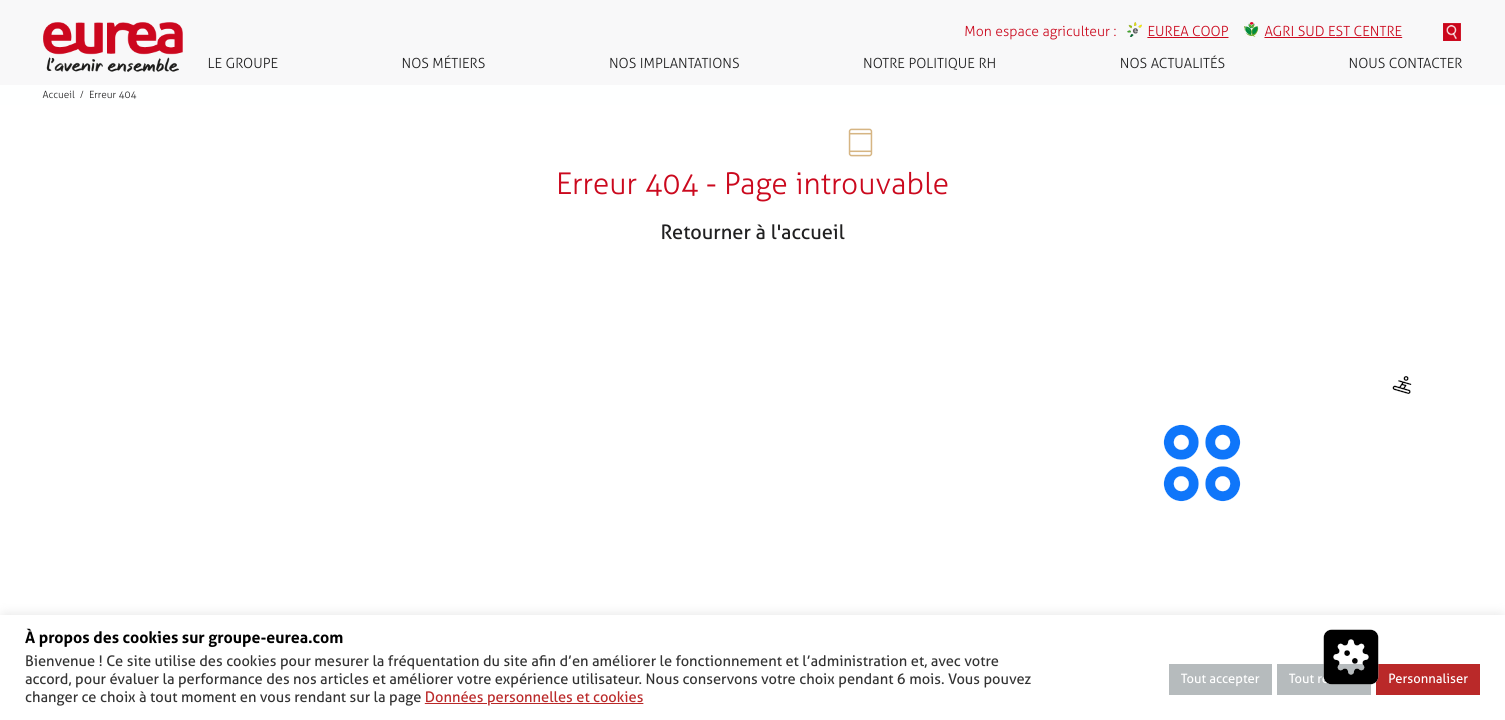  Describe the element at coordinates (1351, 657) in the screenshot. I see `indicates virus or malware detected` at that location.